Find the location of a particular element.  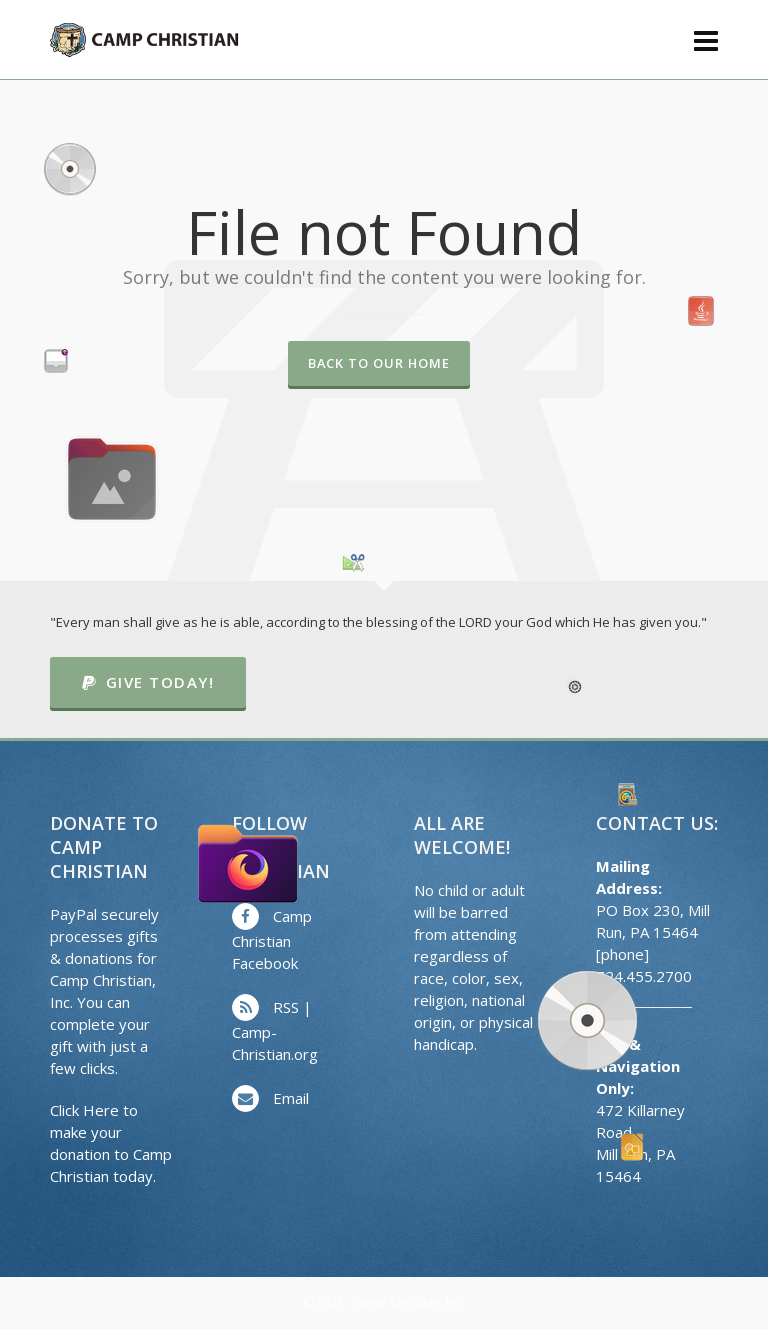

open your pictures folder is located at coordinates (112, 479).